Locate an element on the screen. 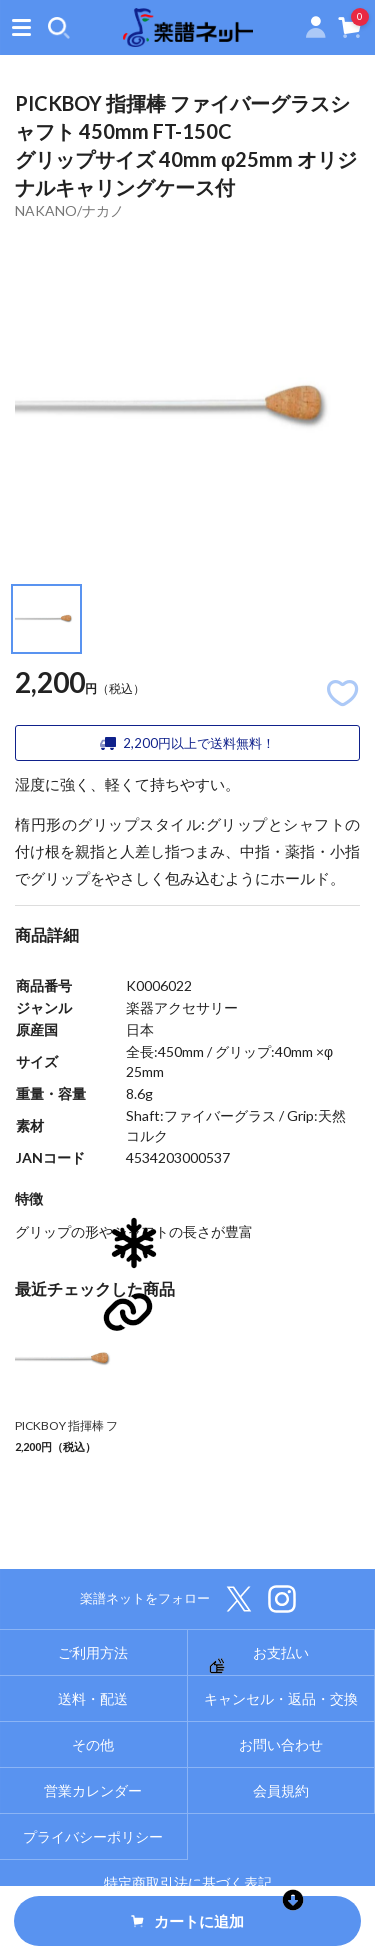 The width and height of the screenshot is (375, 1956). download a file or content is located at coordinates (293, 1900).